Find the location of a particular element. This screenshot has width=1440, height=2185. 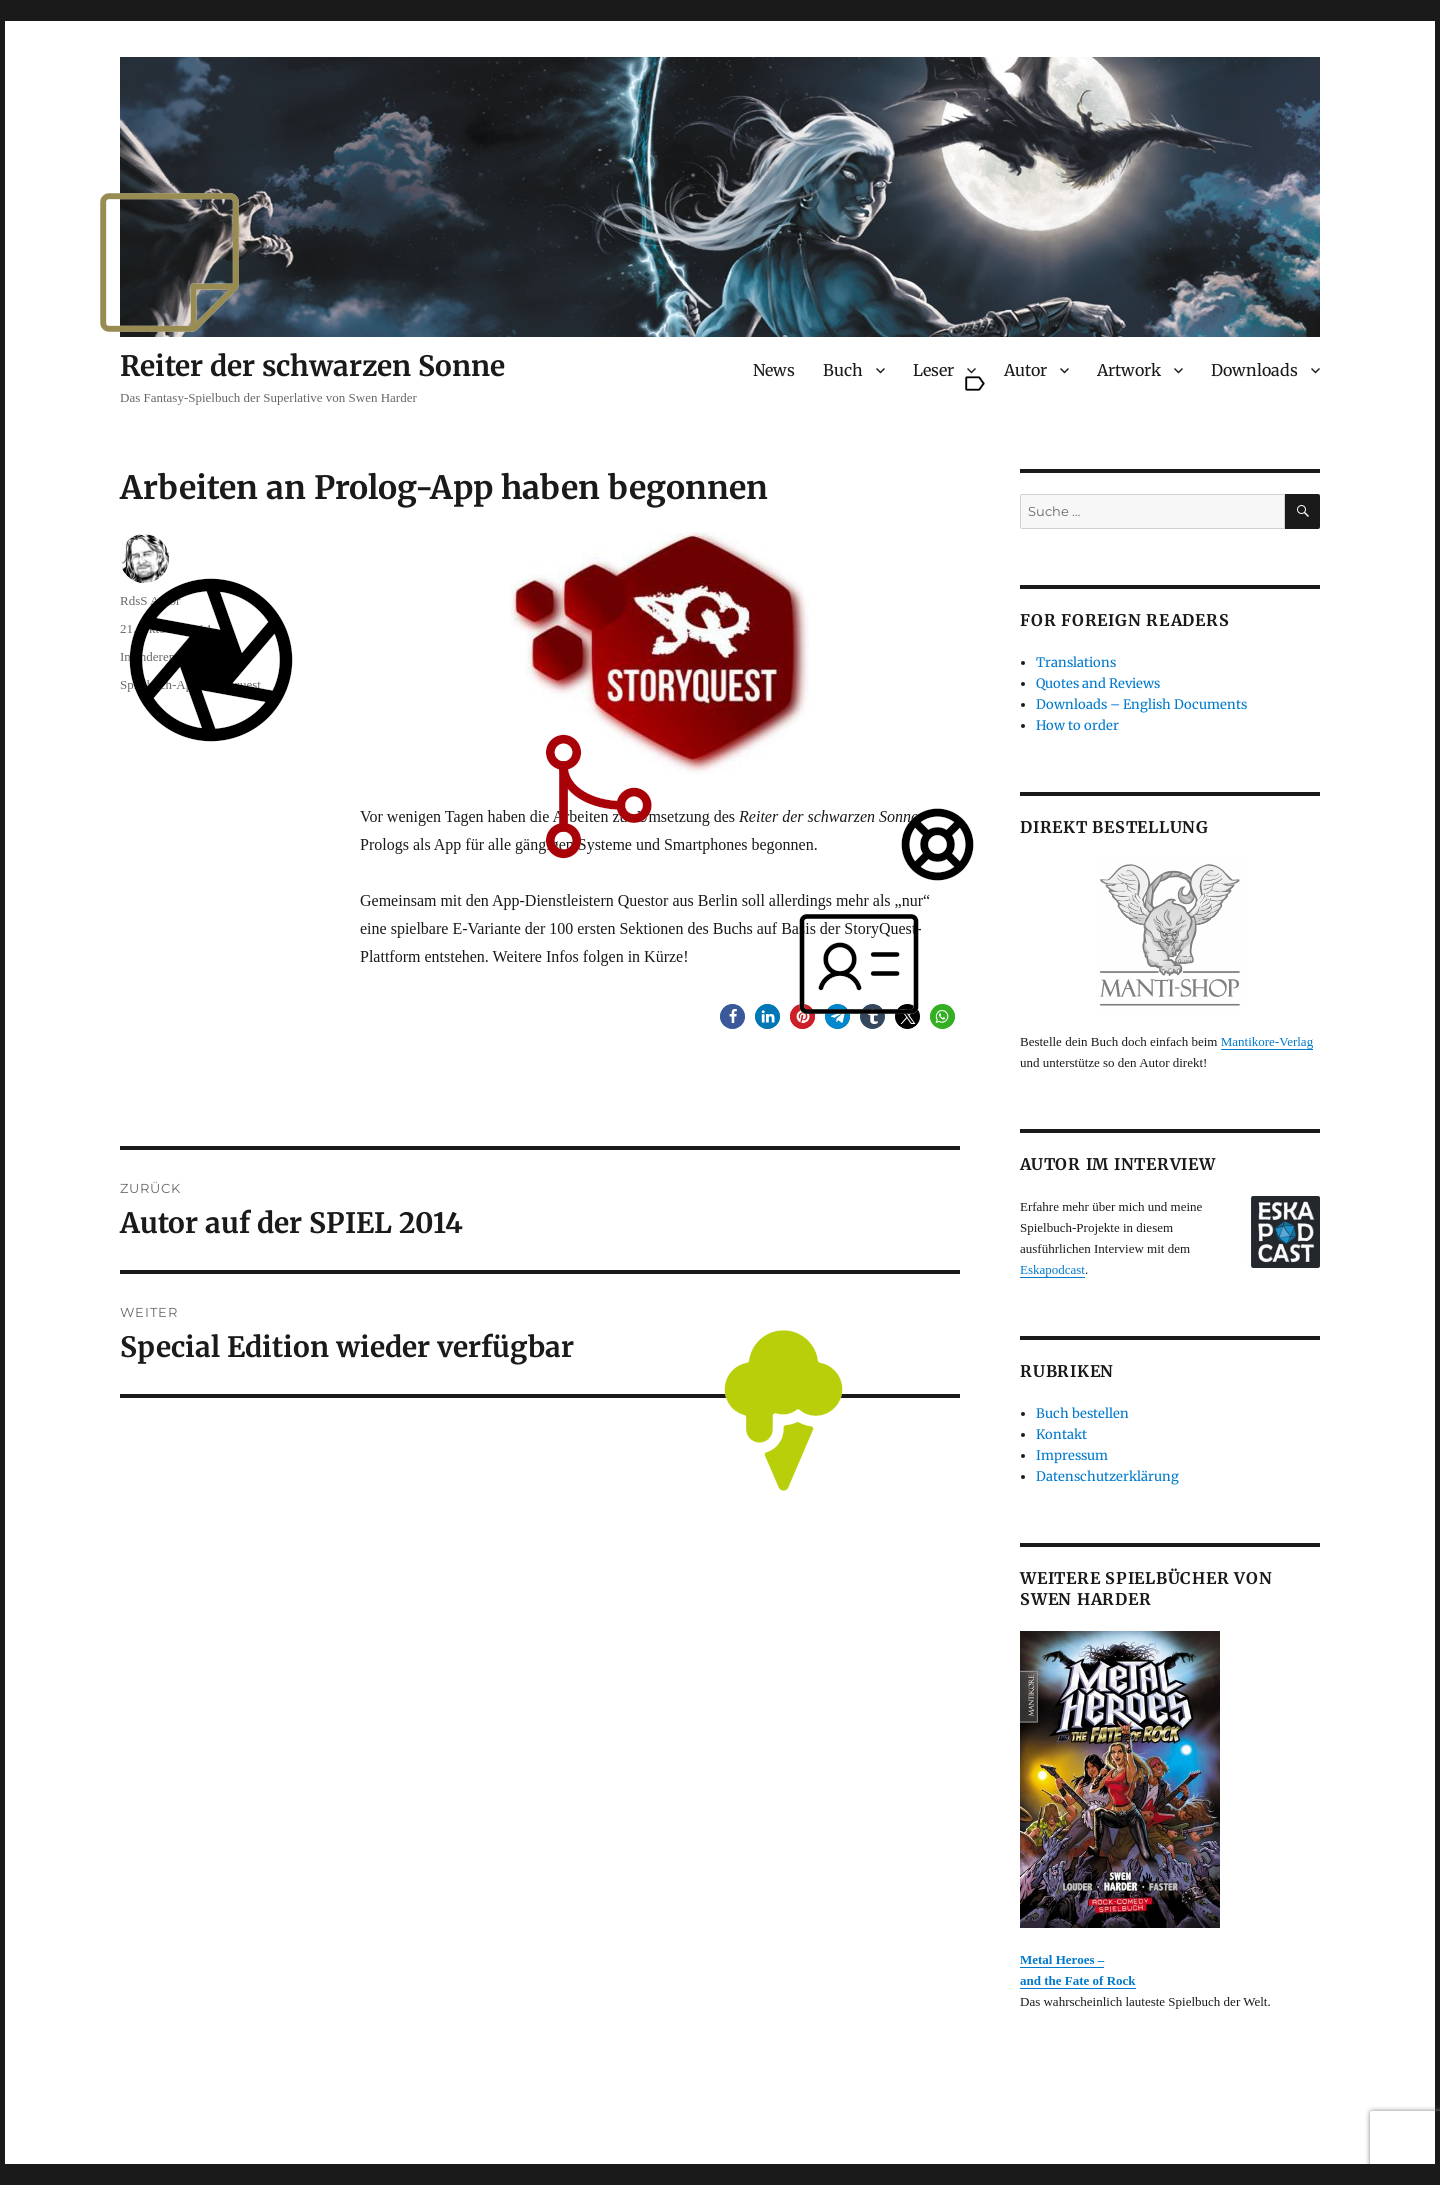

create a new note is located at coordinates (169, 262).